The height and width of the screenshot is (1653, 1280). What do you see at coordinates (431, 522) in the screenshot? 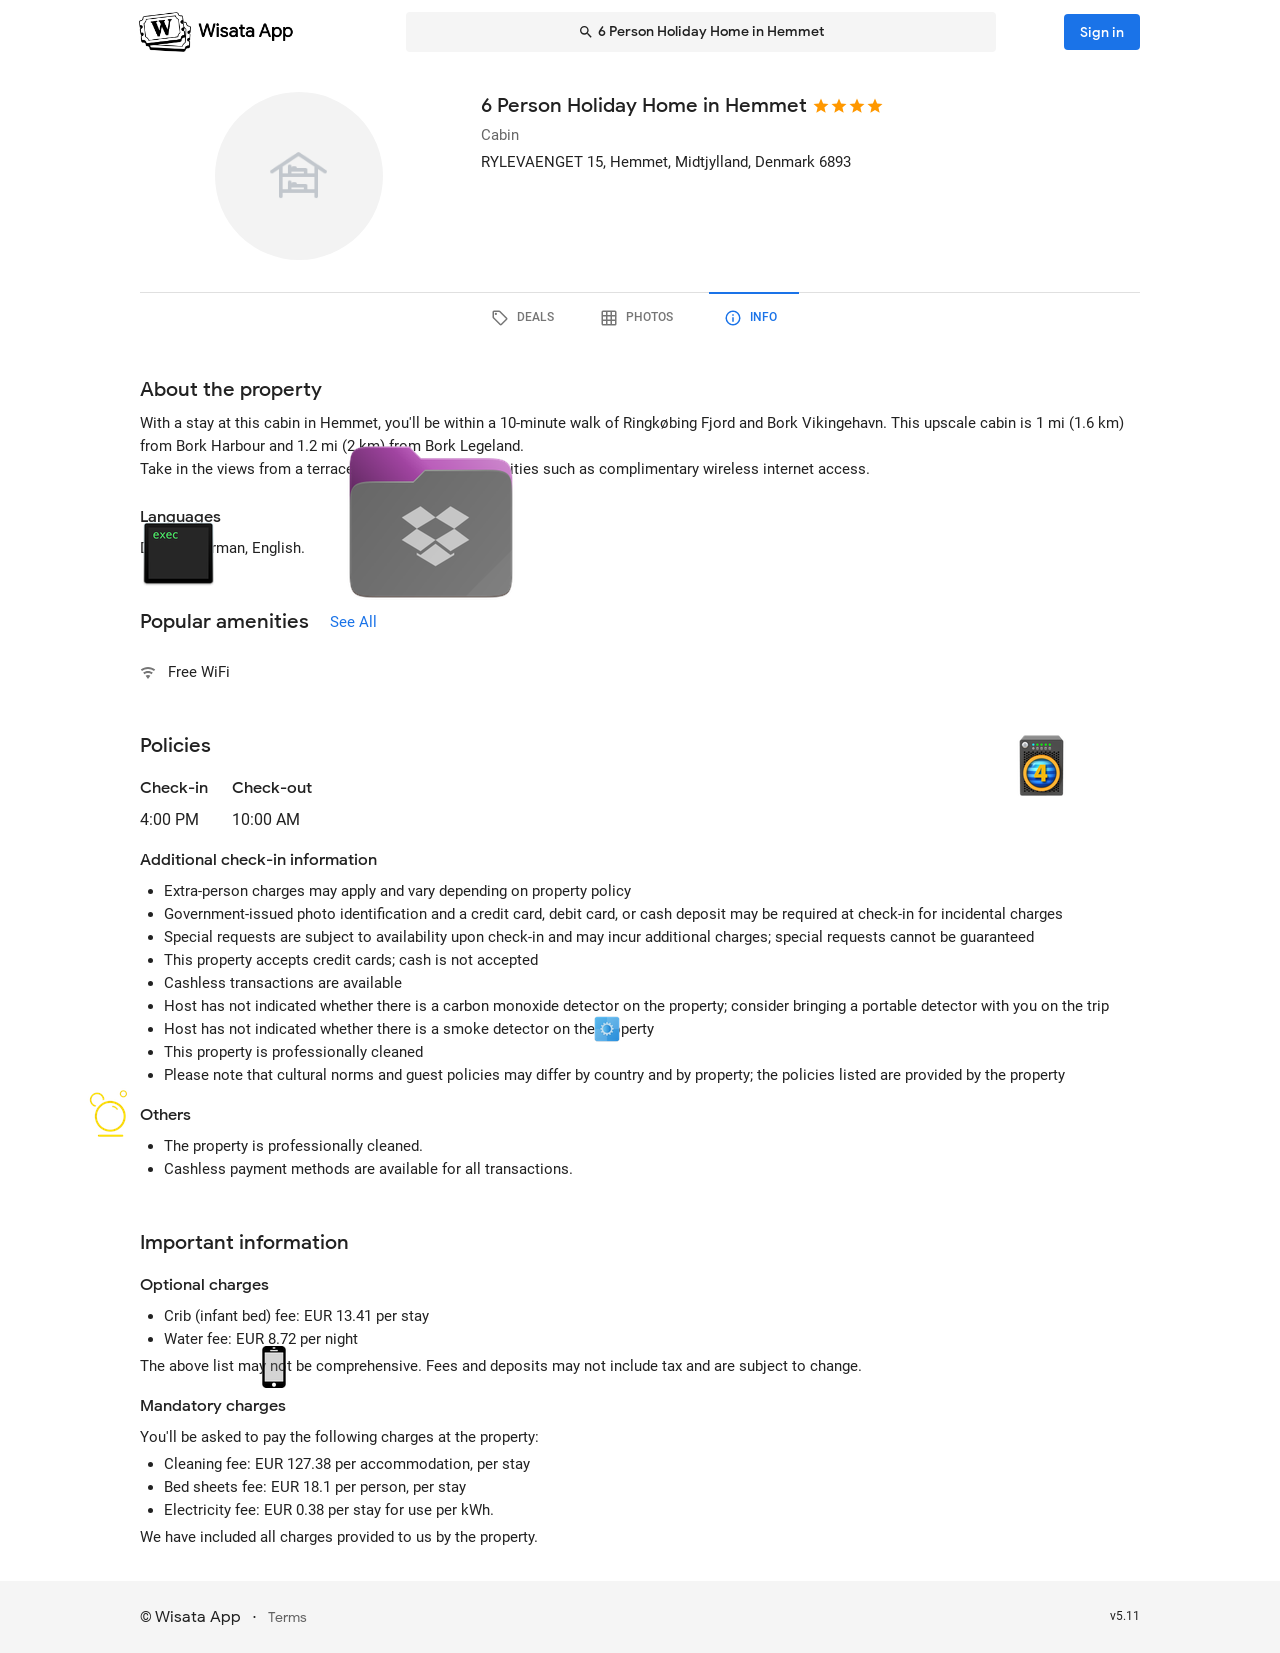
I see `open your dropbox synced folder` at bounding box center [431, 522].